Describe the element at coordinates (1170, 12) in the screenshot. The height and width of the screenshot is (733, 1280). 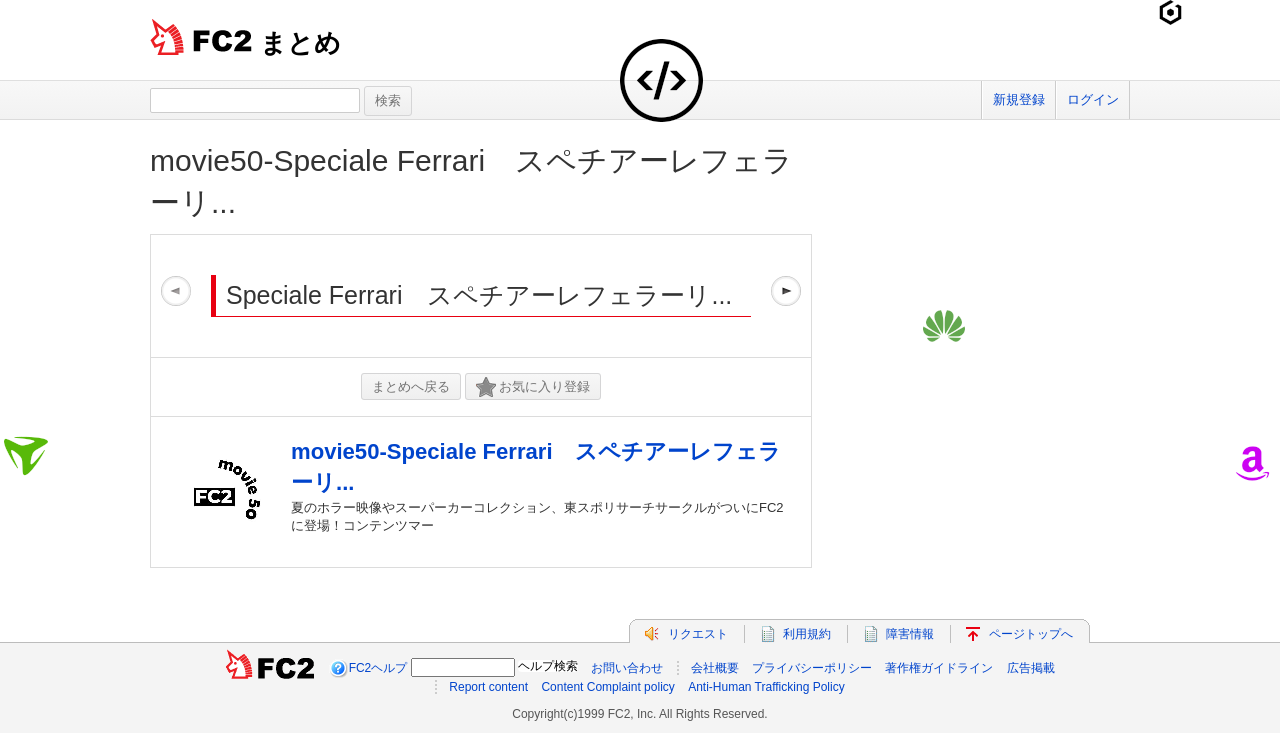
I see `babylon.js official logo` at that location.